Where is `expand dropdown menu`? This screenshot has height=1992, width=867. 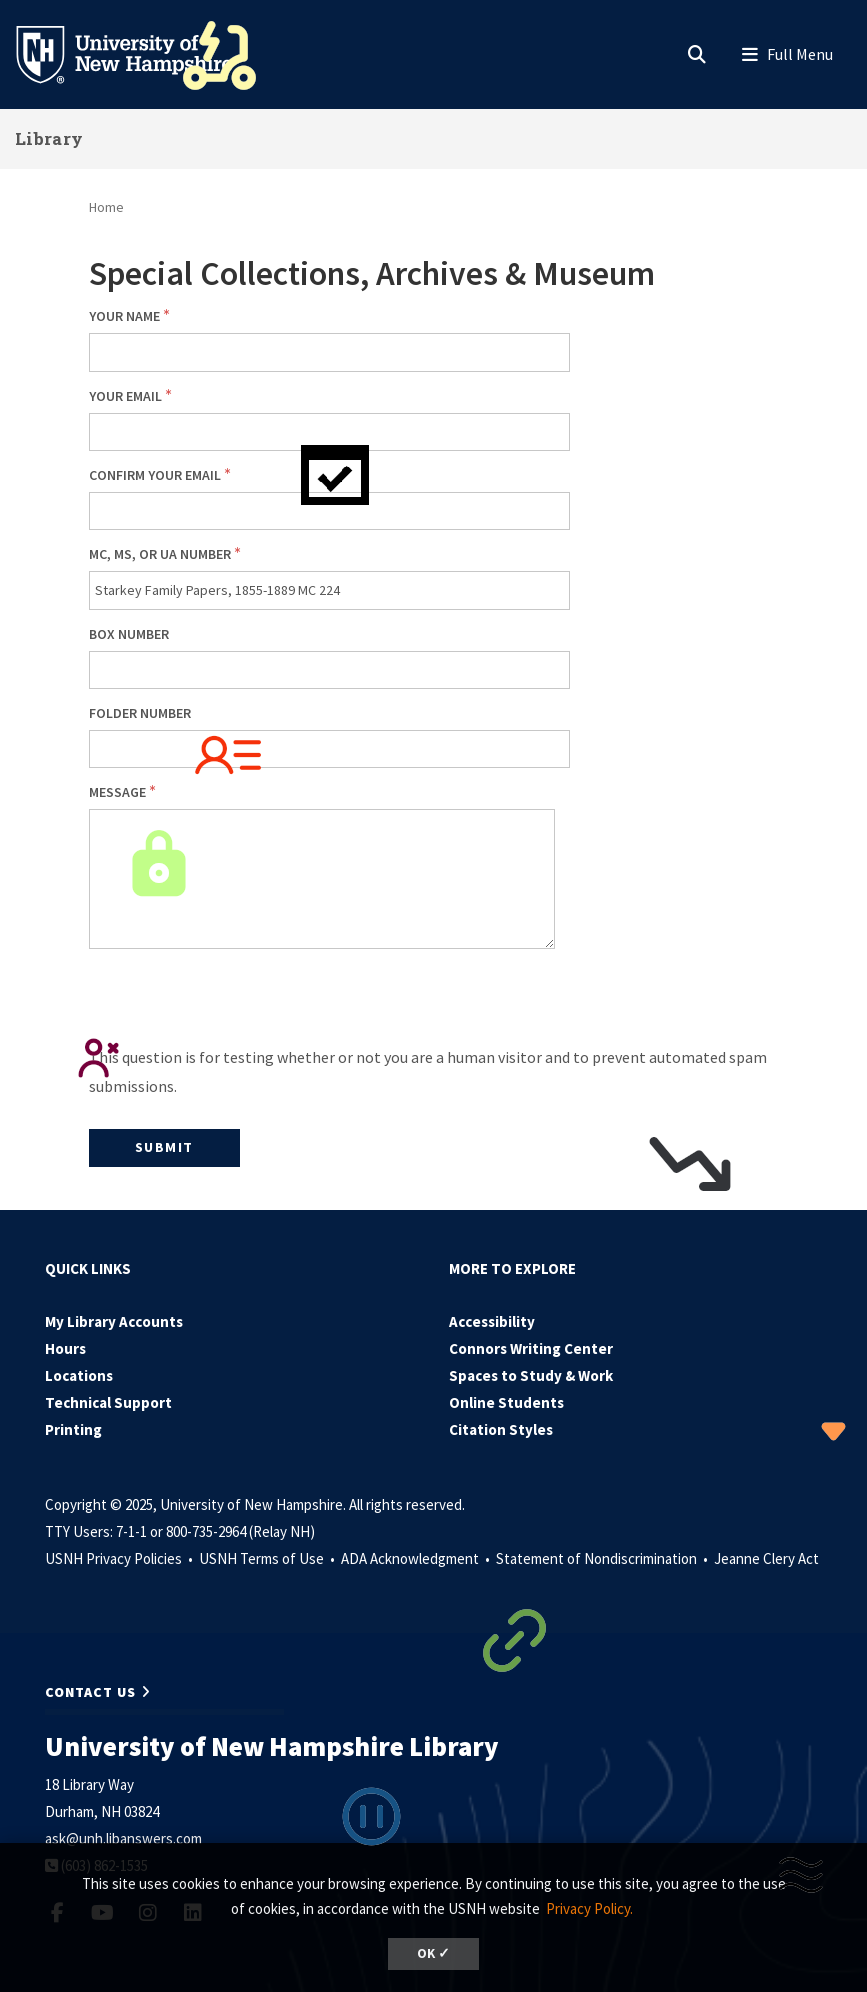
expand dropdown menu is located at coordinates (833, 1430).